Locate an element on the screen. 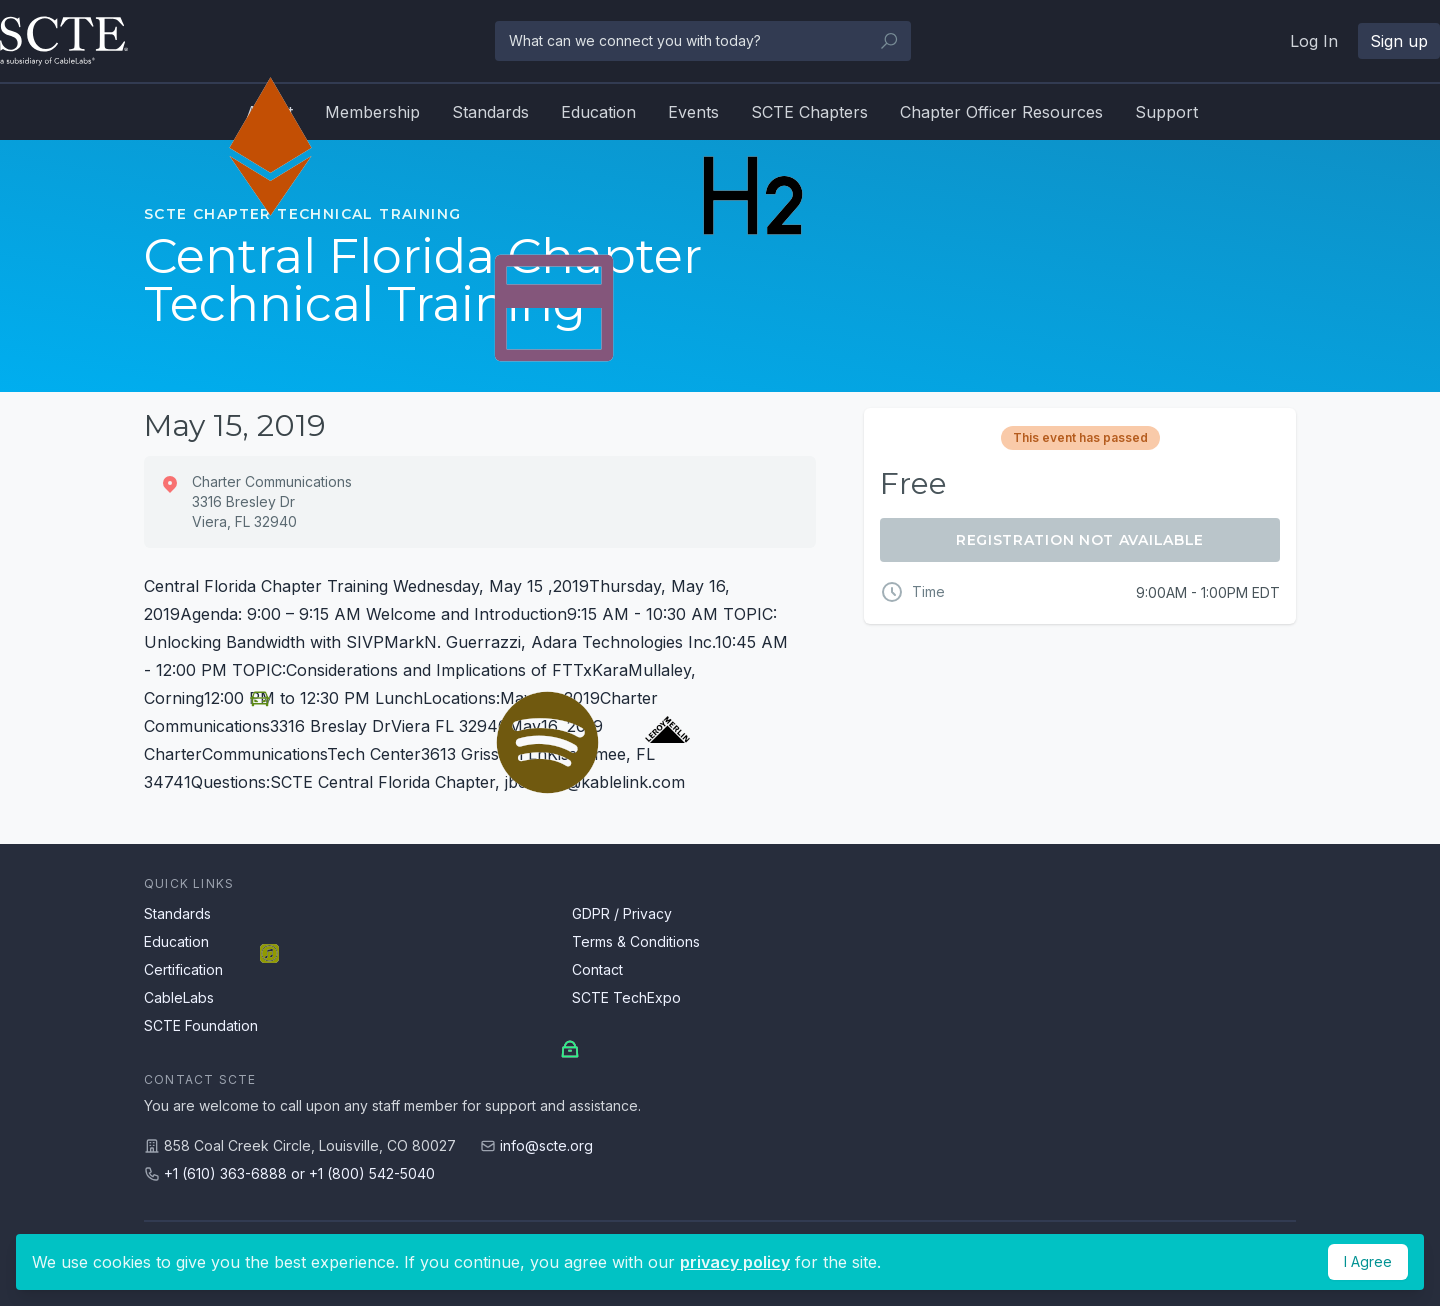  view car or vehicle location is located at coordinates (260, 698).